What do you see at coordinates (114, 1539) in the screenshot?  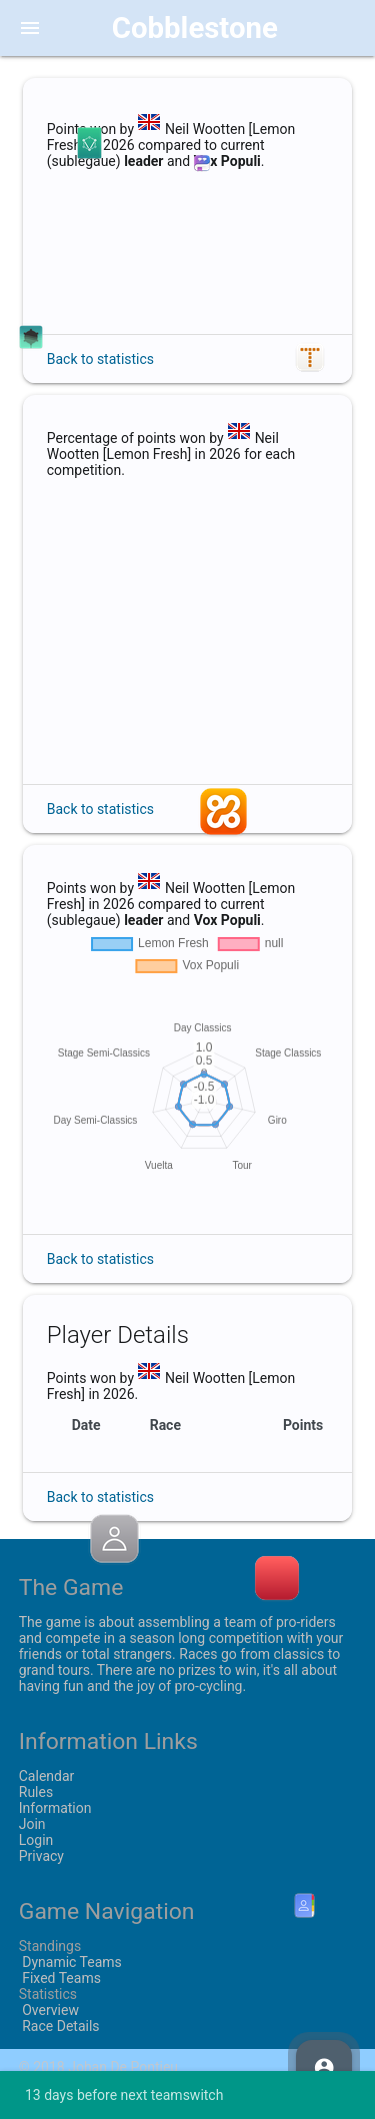 I see `configure LDAP directory service settings` at bounding box center [114, 1539].